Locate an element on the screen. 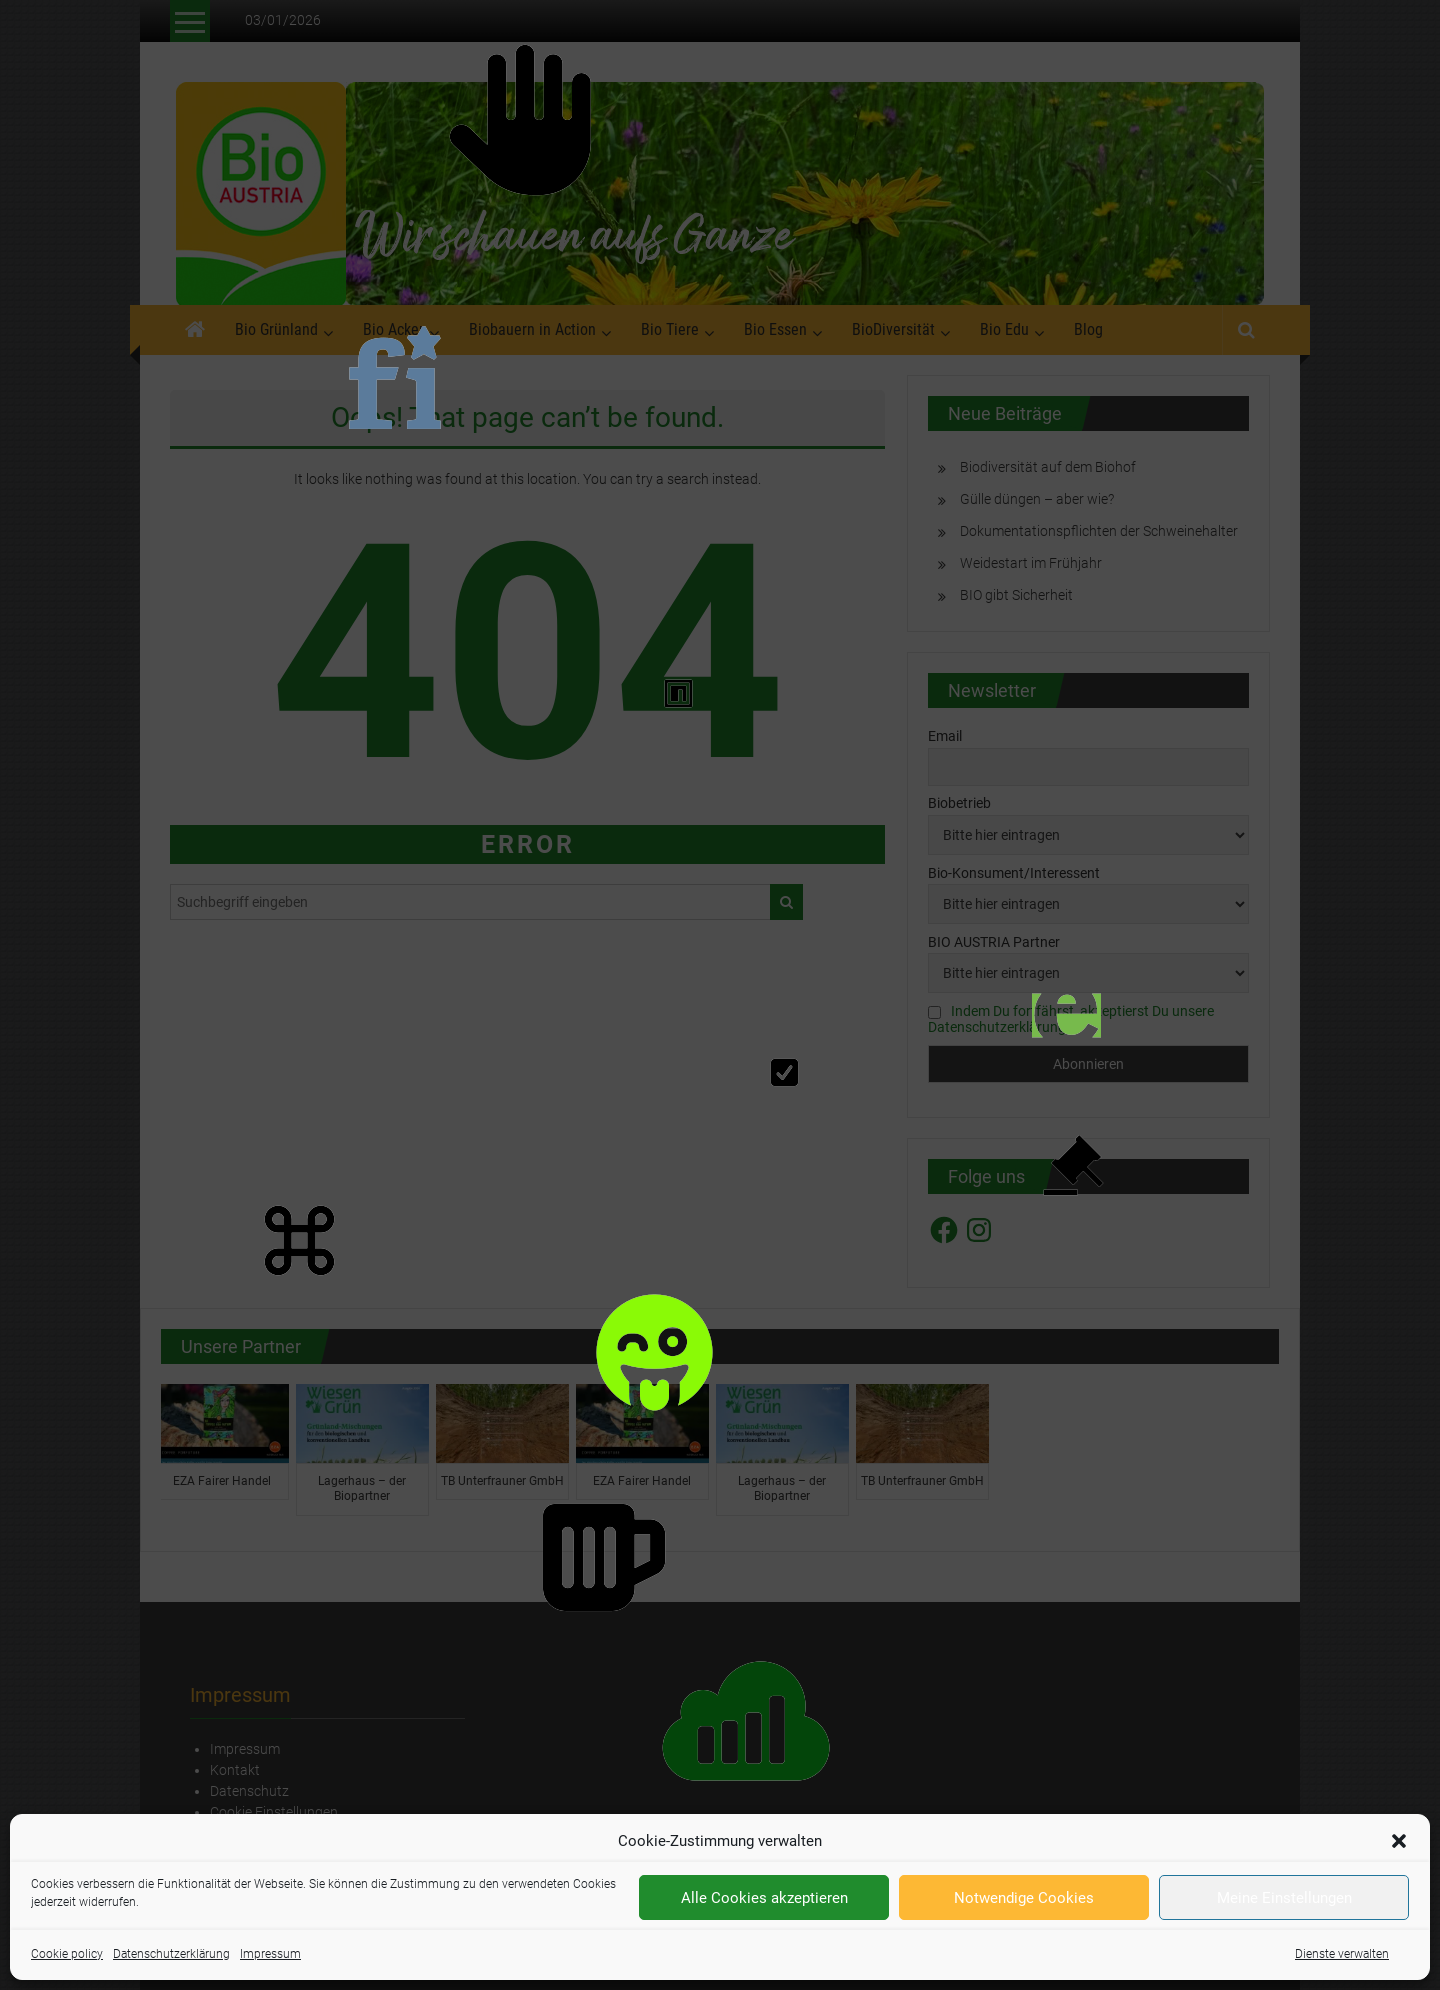 This screenshot has height=1990, width=1440. npm package registry logo is located at coordinates (678, 693).